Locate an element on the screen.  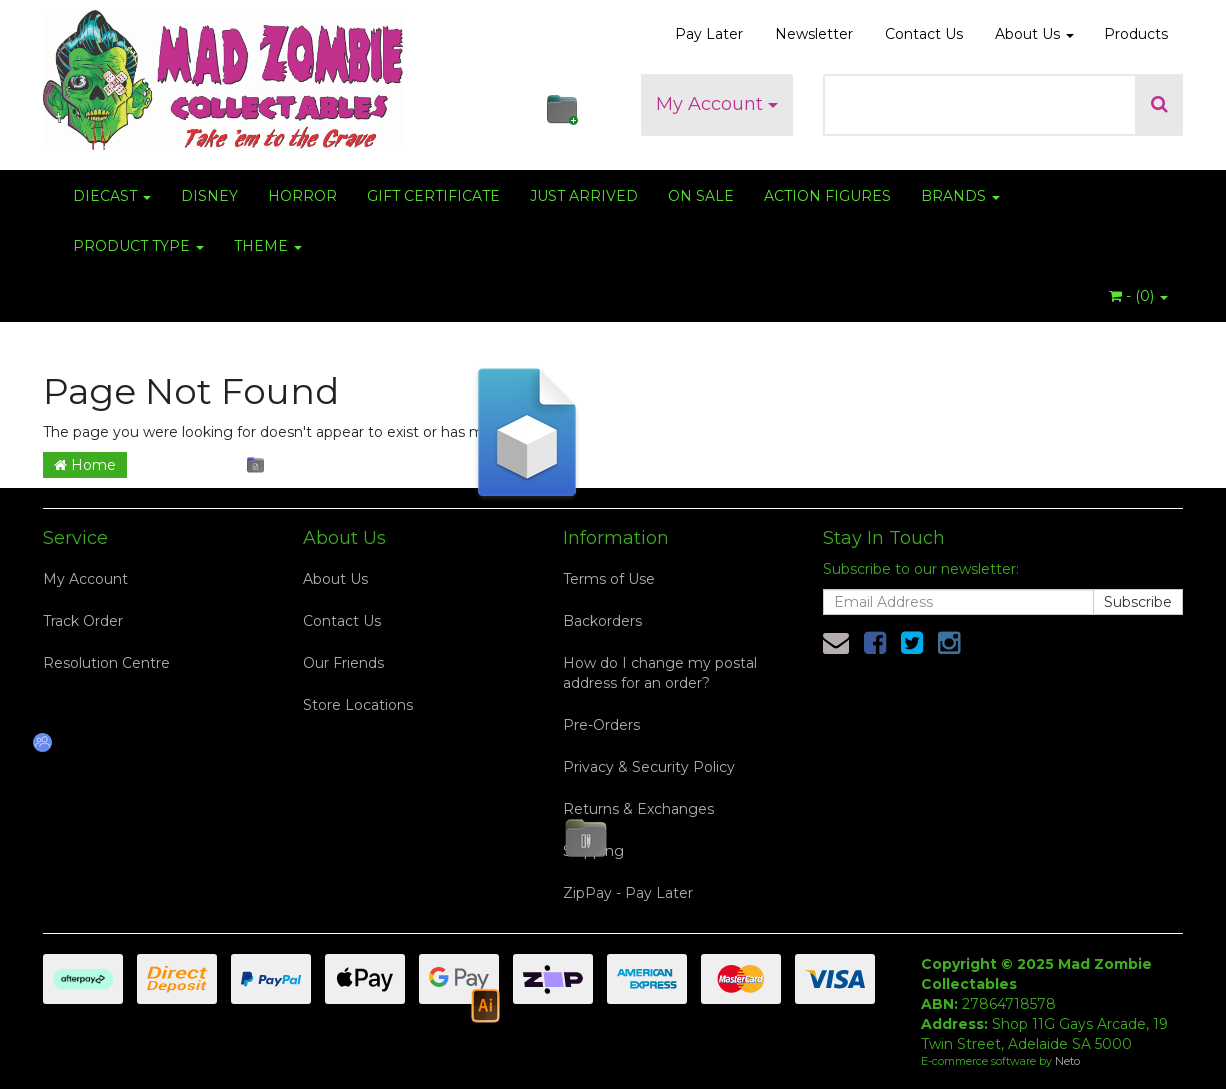
a flatpak application package file is located at coordinates (527, 432).